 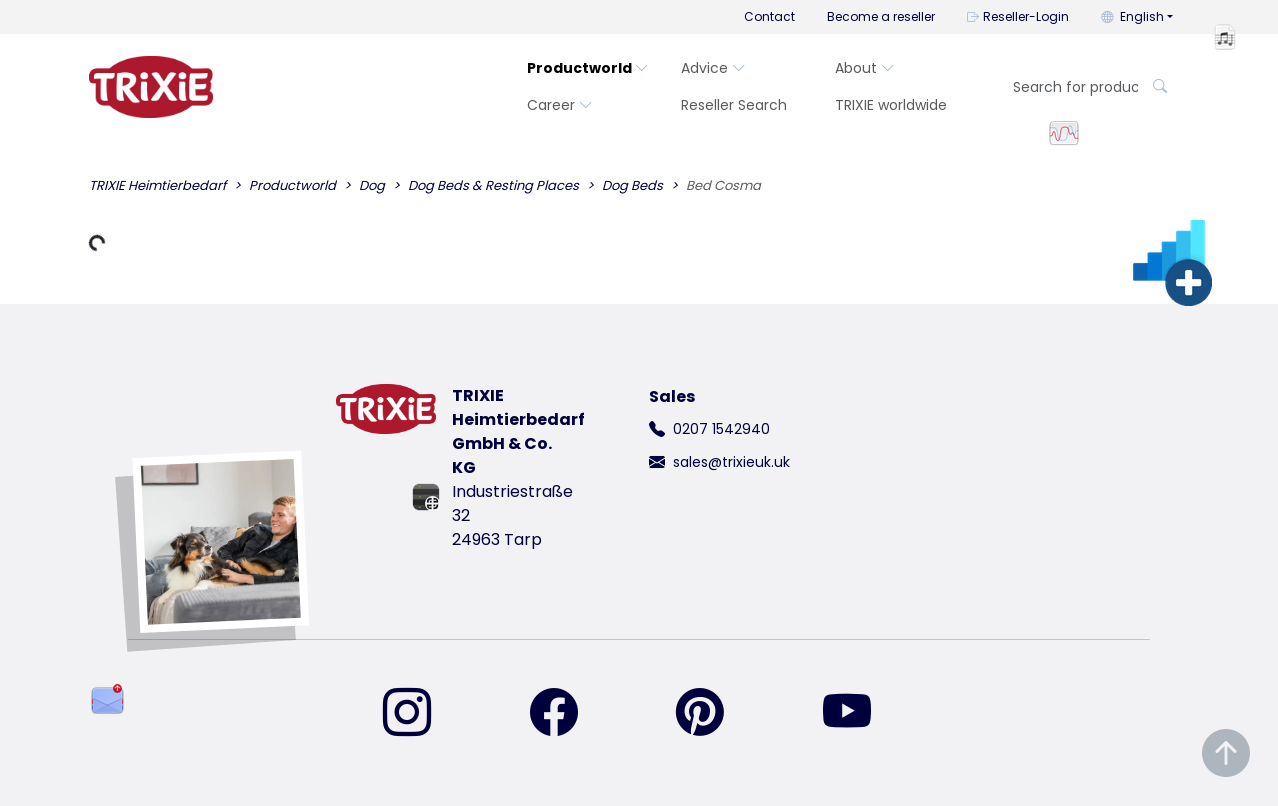 I want to click on view battery and power usage statistics, so click(x=1064, y=133).